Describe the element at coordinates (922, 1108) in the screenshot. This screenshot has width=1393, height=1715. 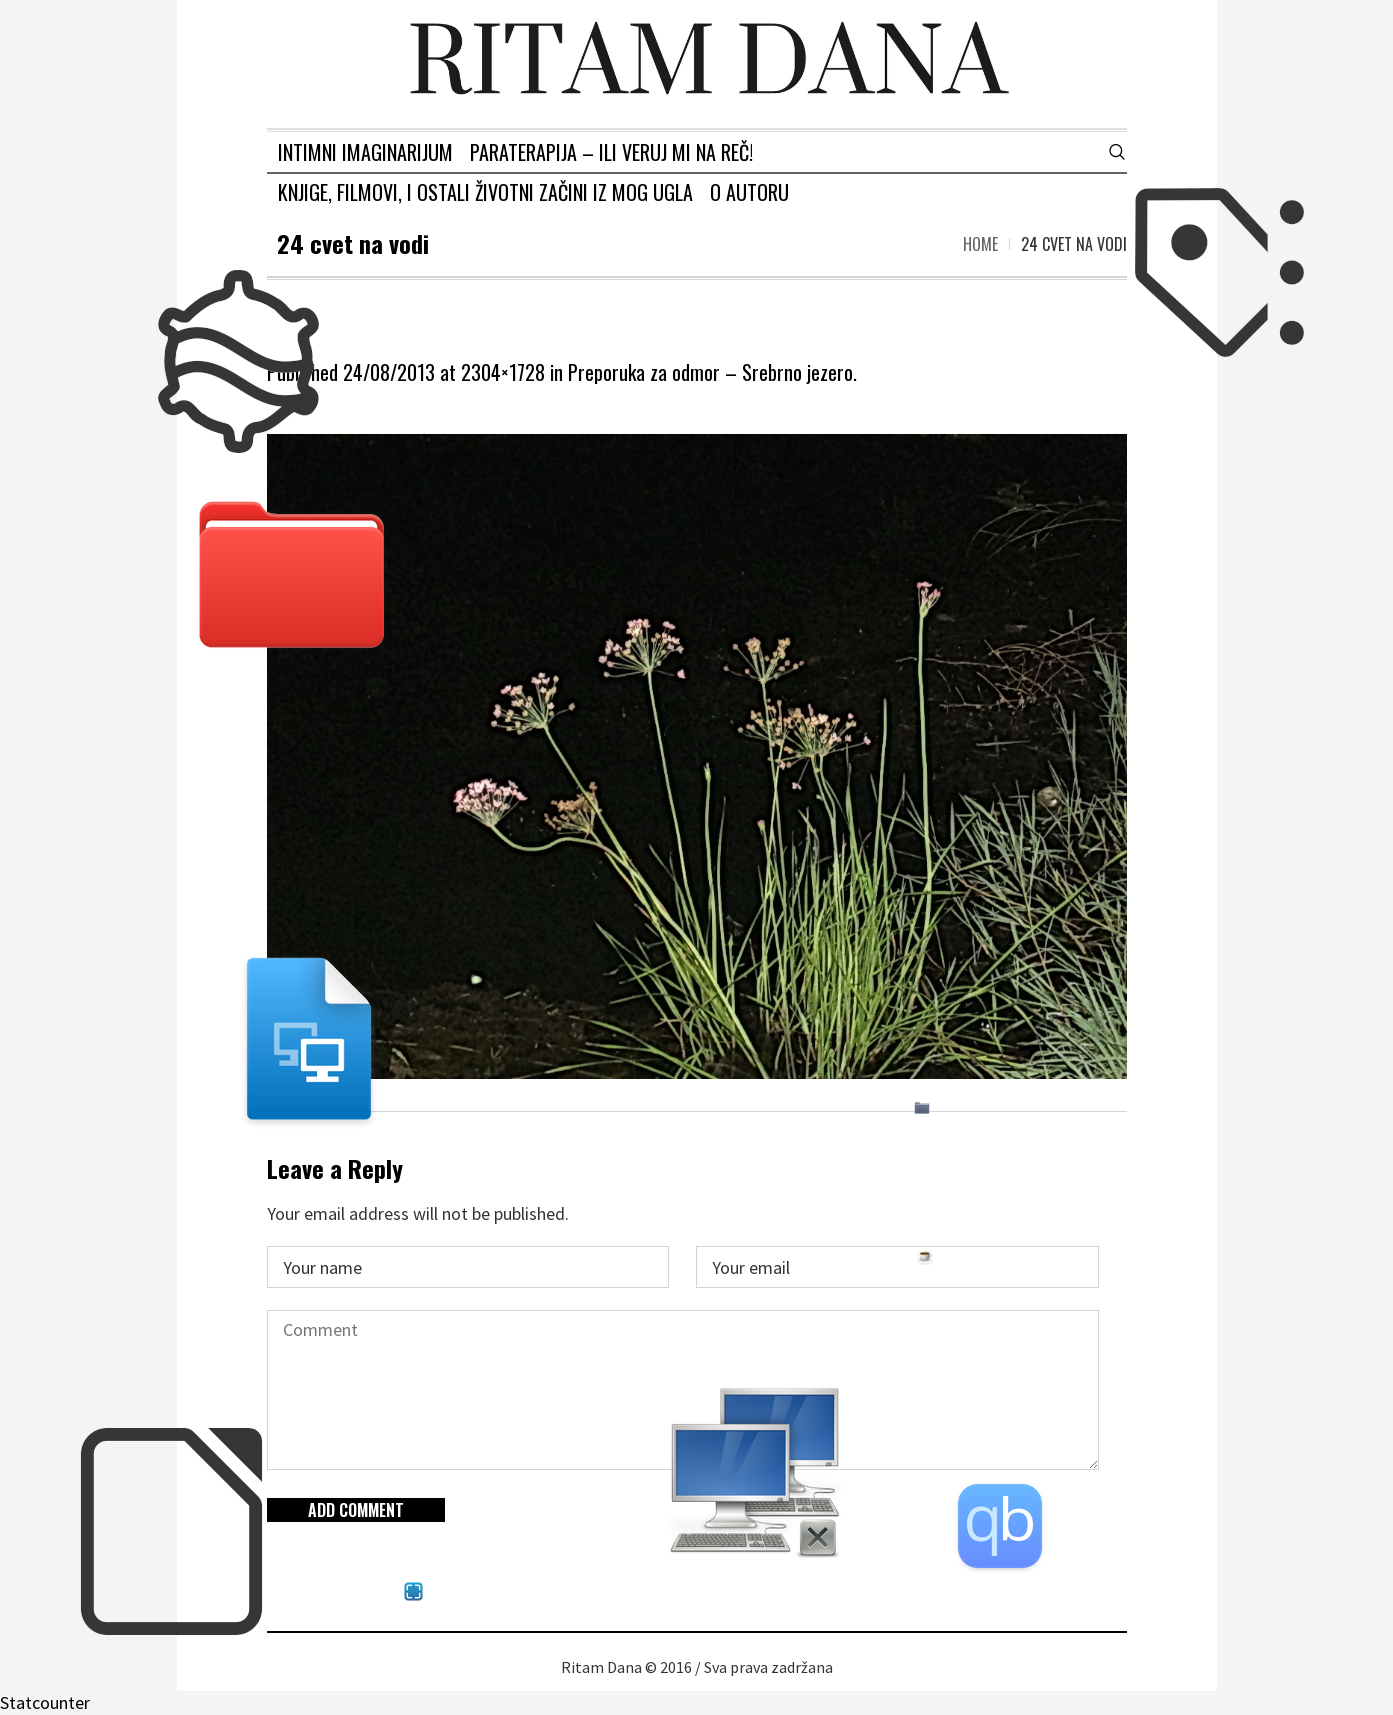
I see `access temporary files folder` at that location.